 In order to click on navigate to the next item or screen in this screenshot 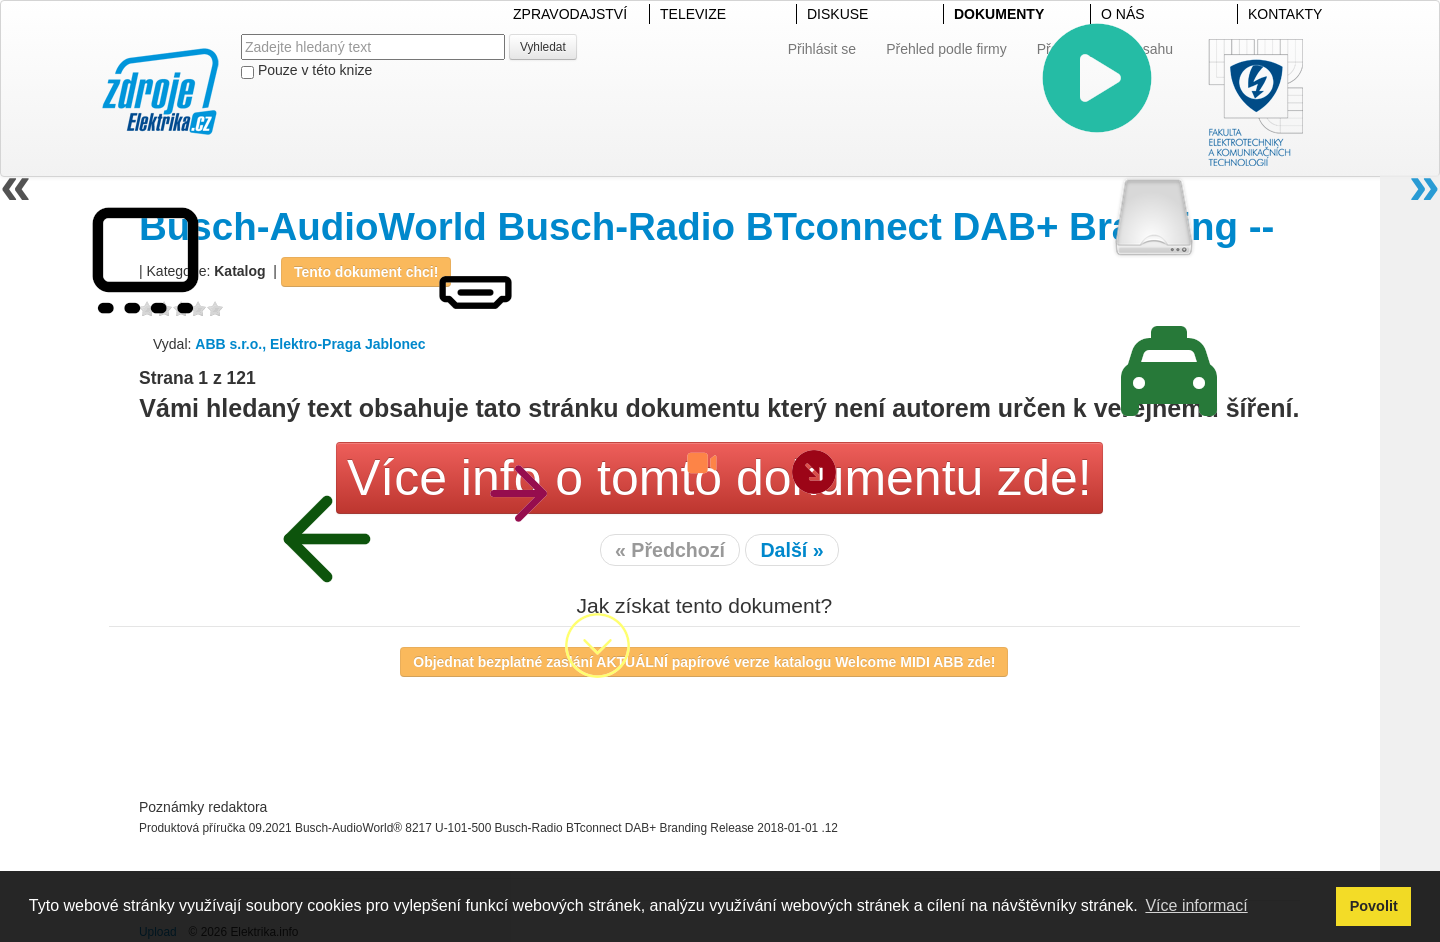, I will do `click(518, 493)`.